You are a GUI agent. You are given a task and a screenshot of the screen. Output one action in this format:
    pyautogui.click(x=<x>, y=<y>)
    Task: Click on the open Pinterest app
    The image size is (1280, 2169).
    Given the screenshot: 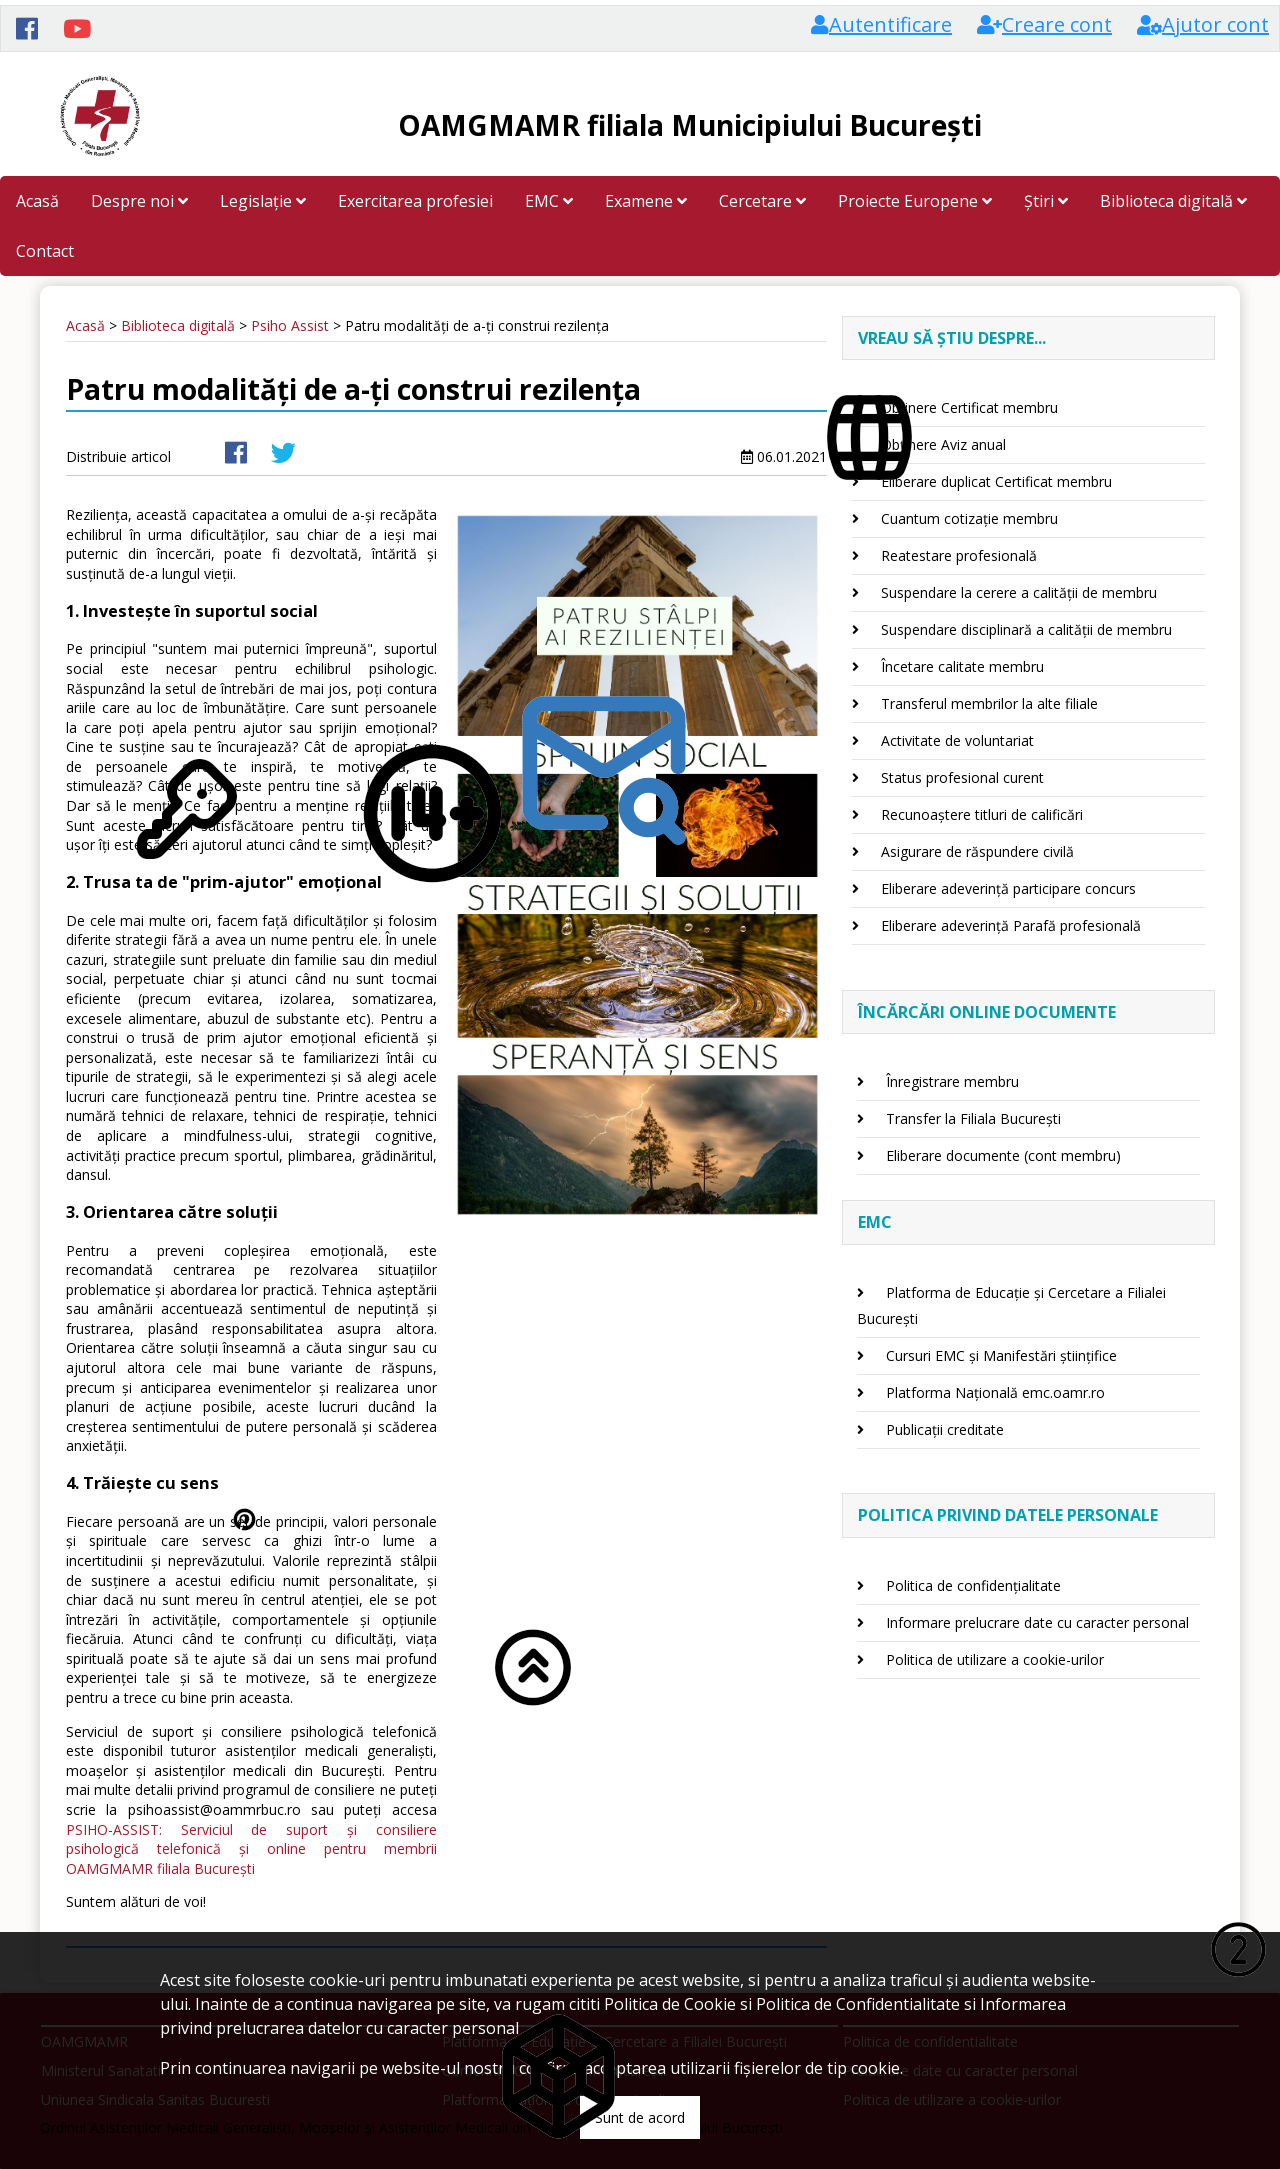 What is the action you would take?
    pyautogui.click(x=244, y=1519)
    